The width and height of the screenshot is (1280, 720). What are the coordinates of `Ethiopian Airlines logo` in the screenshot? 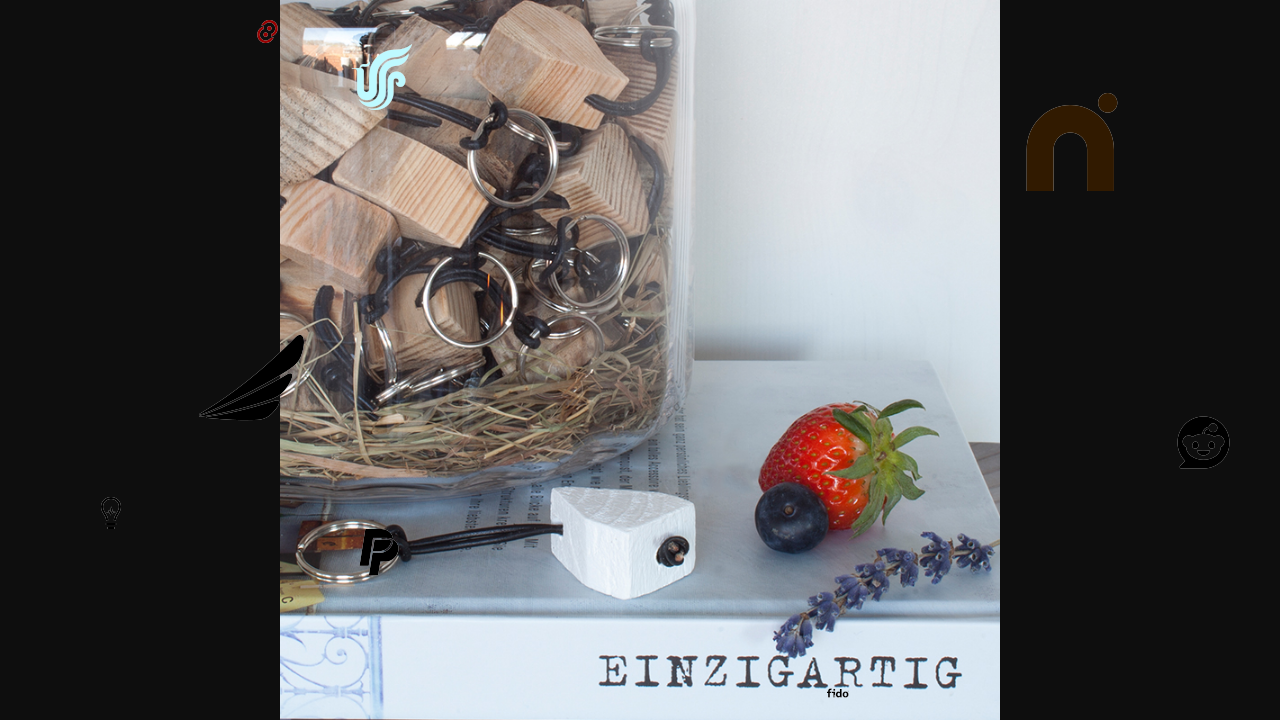 It's located at (251, 377).